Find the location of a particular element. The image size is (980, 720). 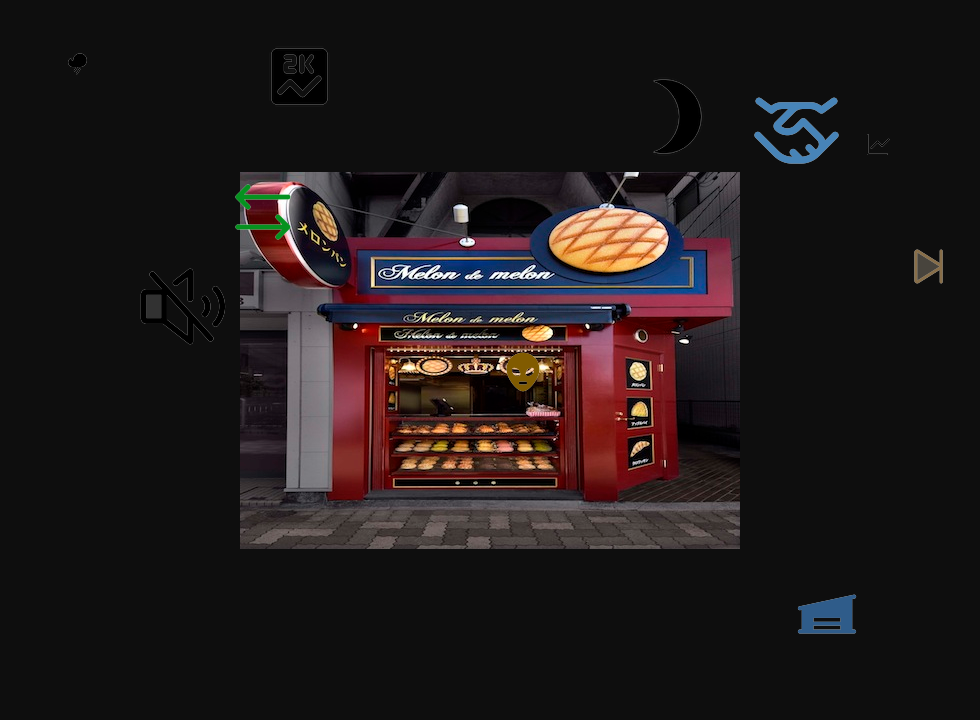

initiate a partnership or collaboration is located at coordinates (796, 129).